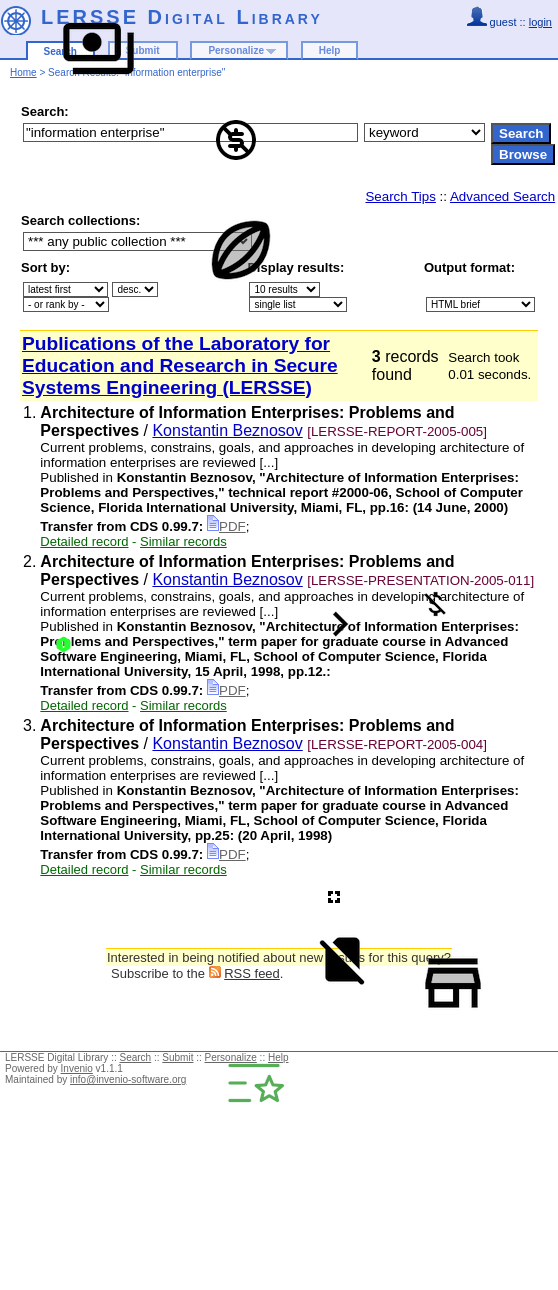 Image resolution: width=558 pixels, height=1290 pixels. What do you see at coordinates (63, 644) in the screenshot?
I see `indicates step one in a multi-step process` at bounding box center [63, 644].